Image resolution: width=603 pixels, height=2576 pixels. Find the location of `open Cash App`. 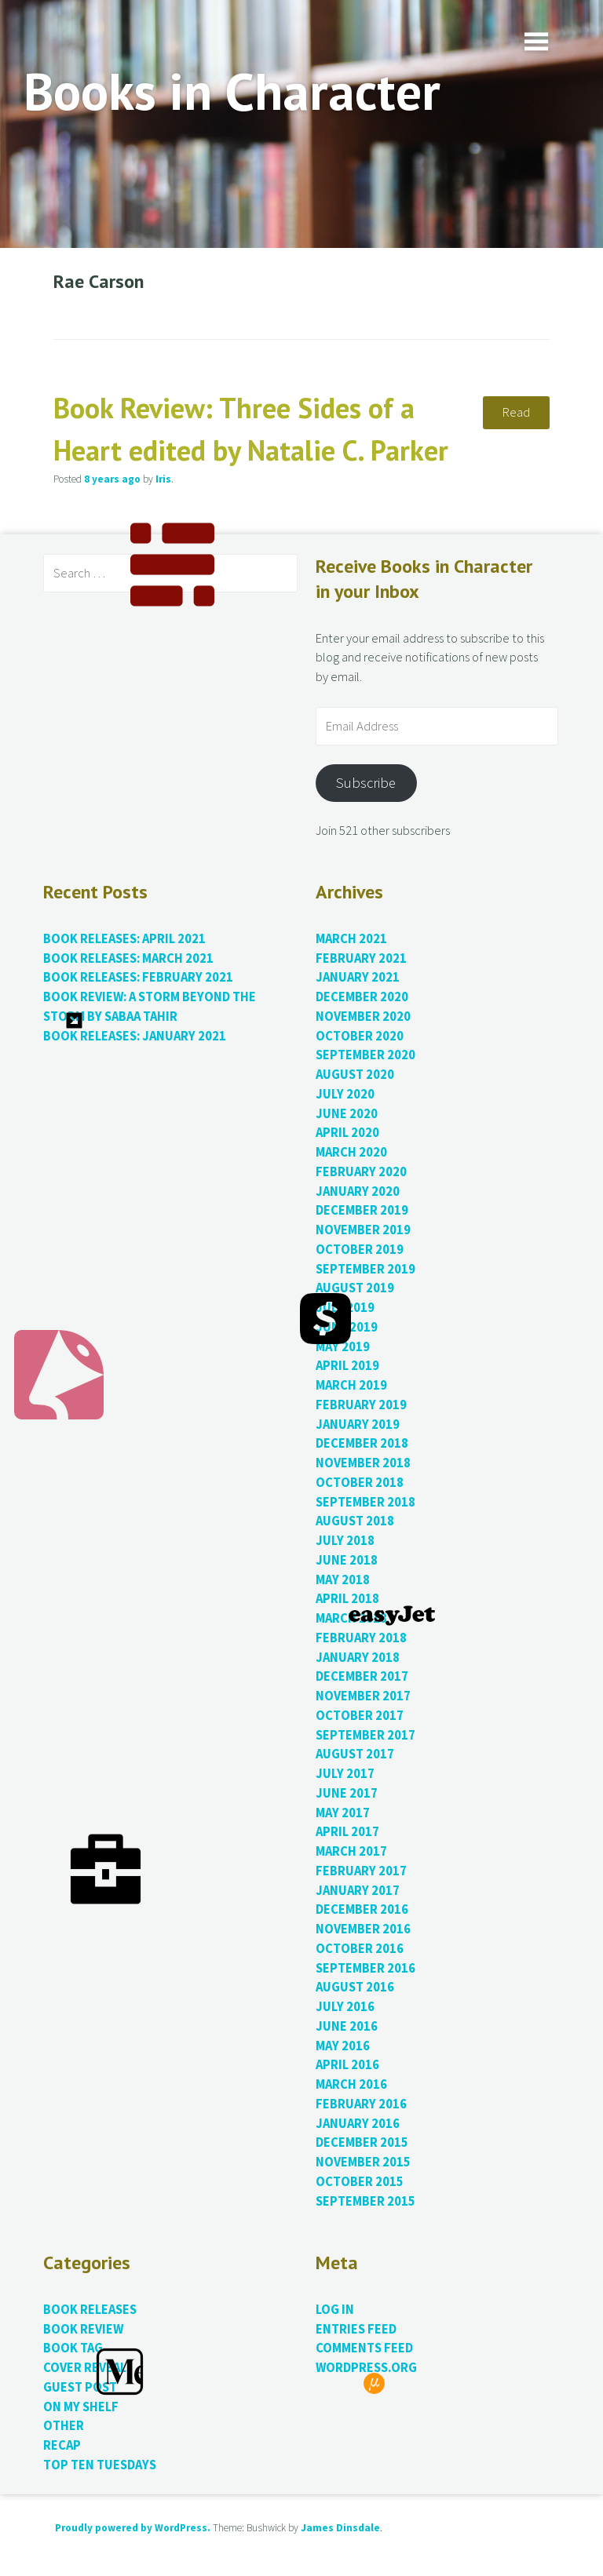

open Cash App is located at coordinates (325, 1318).